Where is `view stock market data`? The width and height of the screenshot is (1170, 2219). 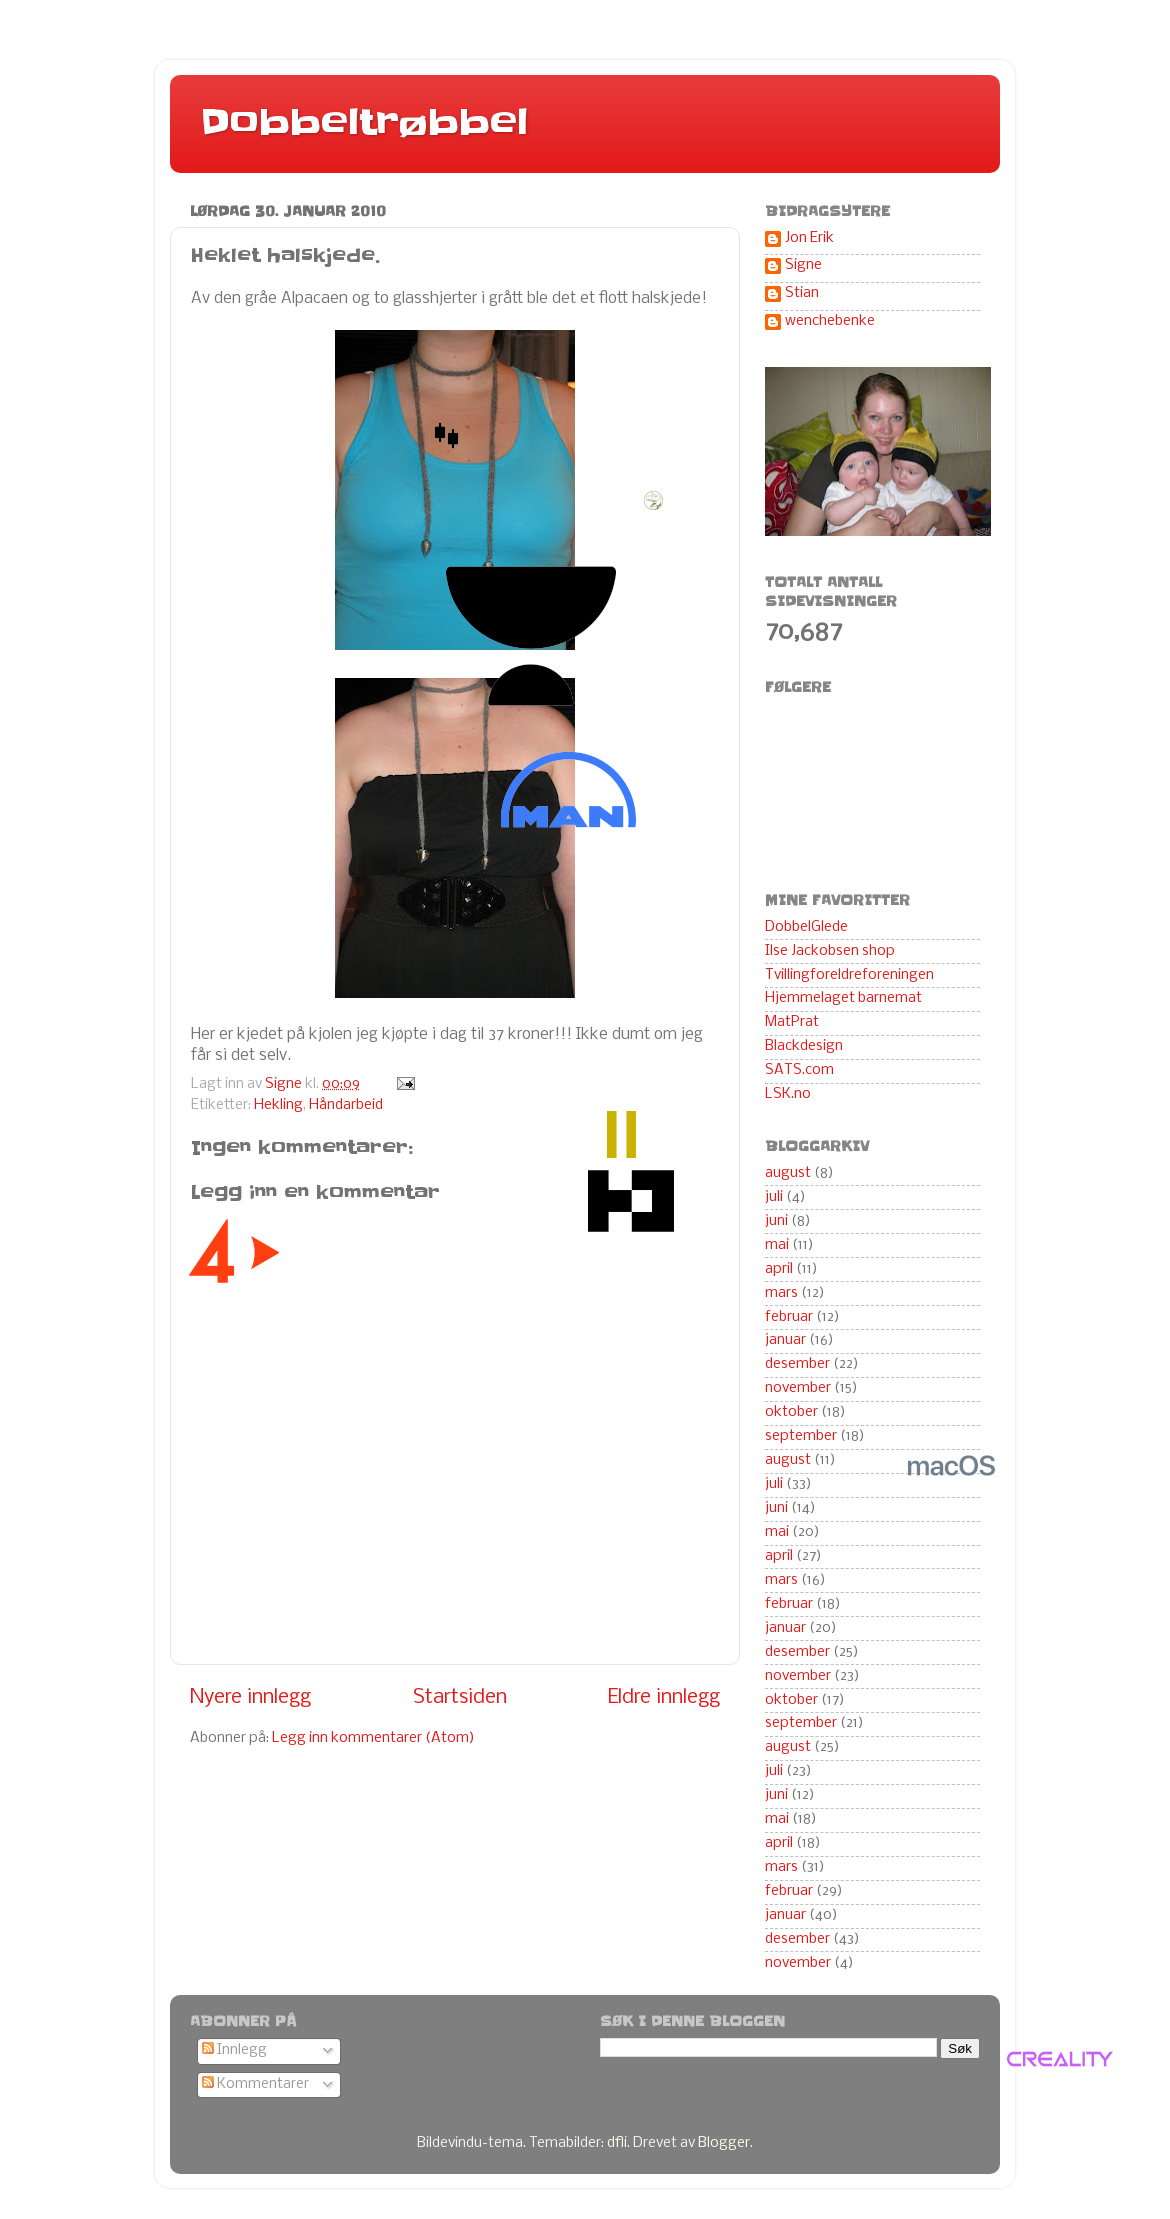
view stock market data is located at coordinates (446, 435).